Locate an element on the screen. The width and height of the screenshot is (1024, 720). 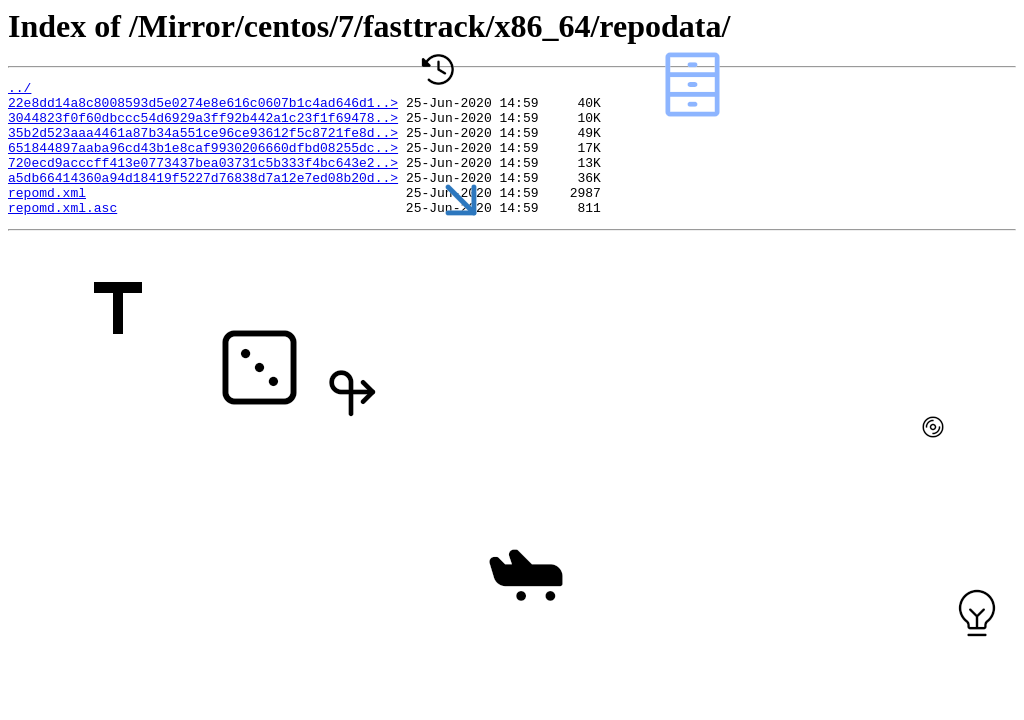
add a title or heading to your document is located at coordinates (118, 310).